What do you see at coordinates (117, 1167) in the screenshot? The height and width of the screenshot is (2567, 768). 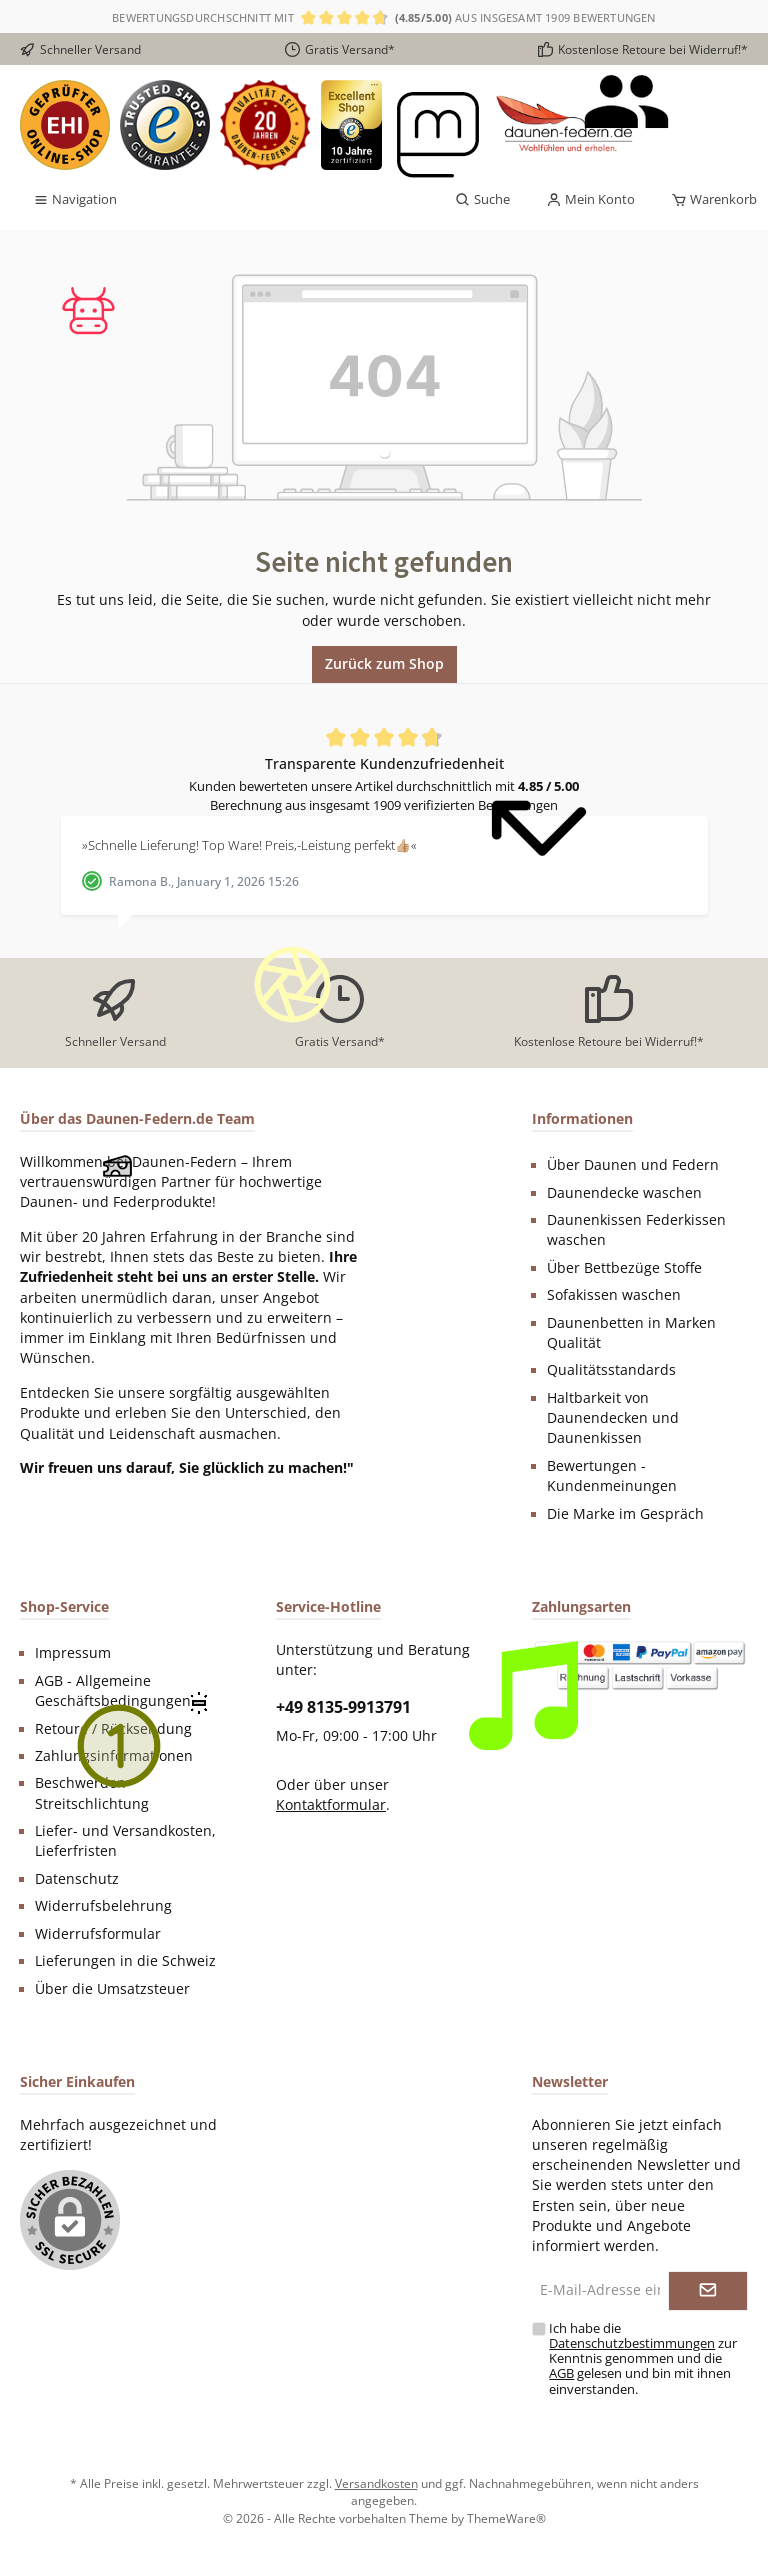 I see `browse dairy or cheese products` at bounding box center [117, 1167].